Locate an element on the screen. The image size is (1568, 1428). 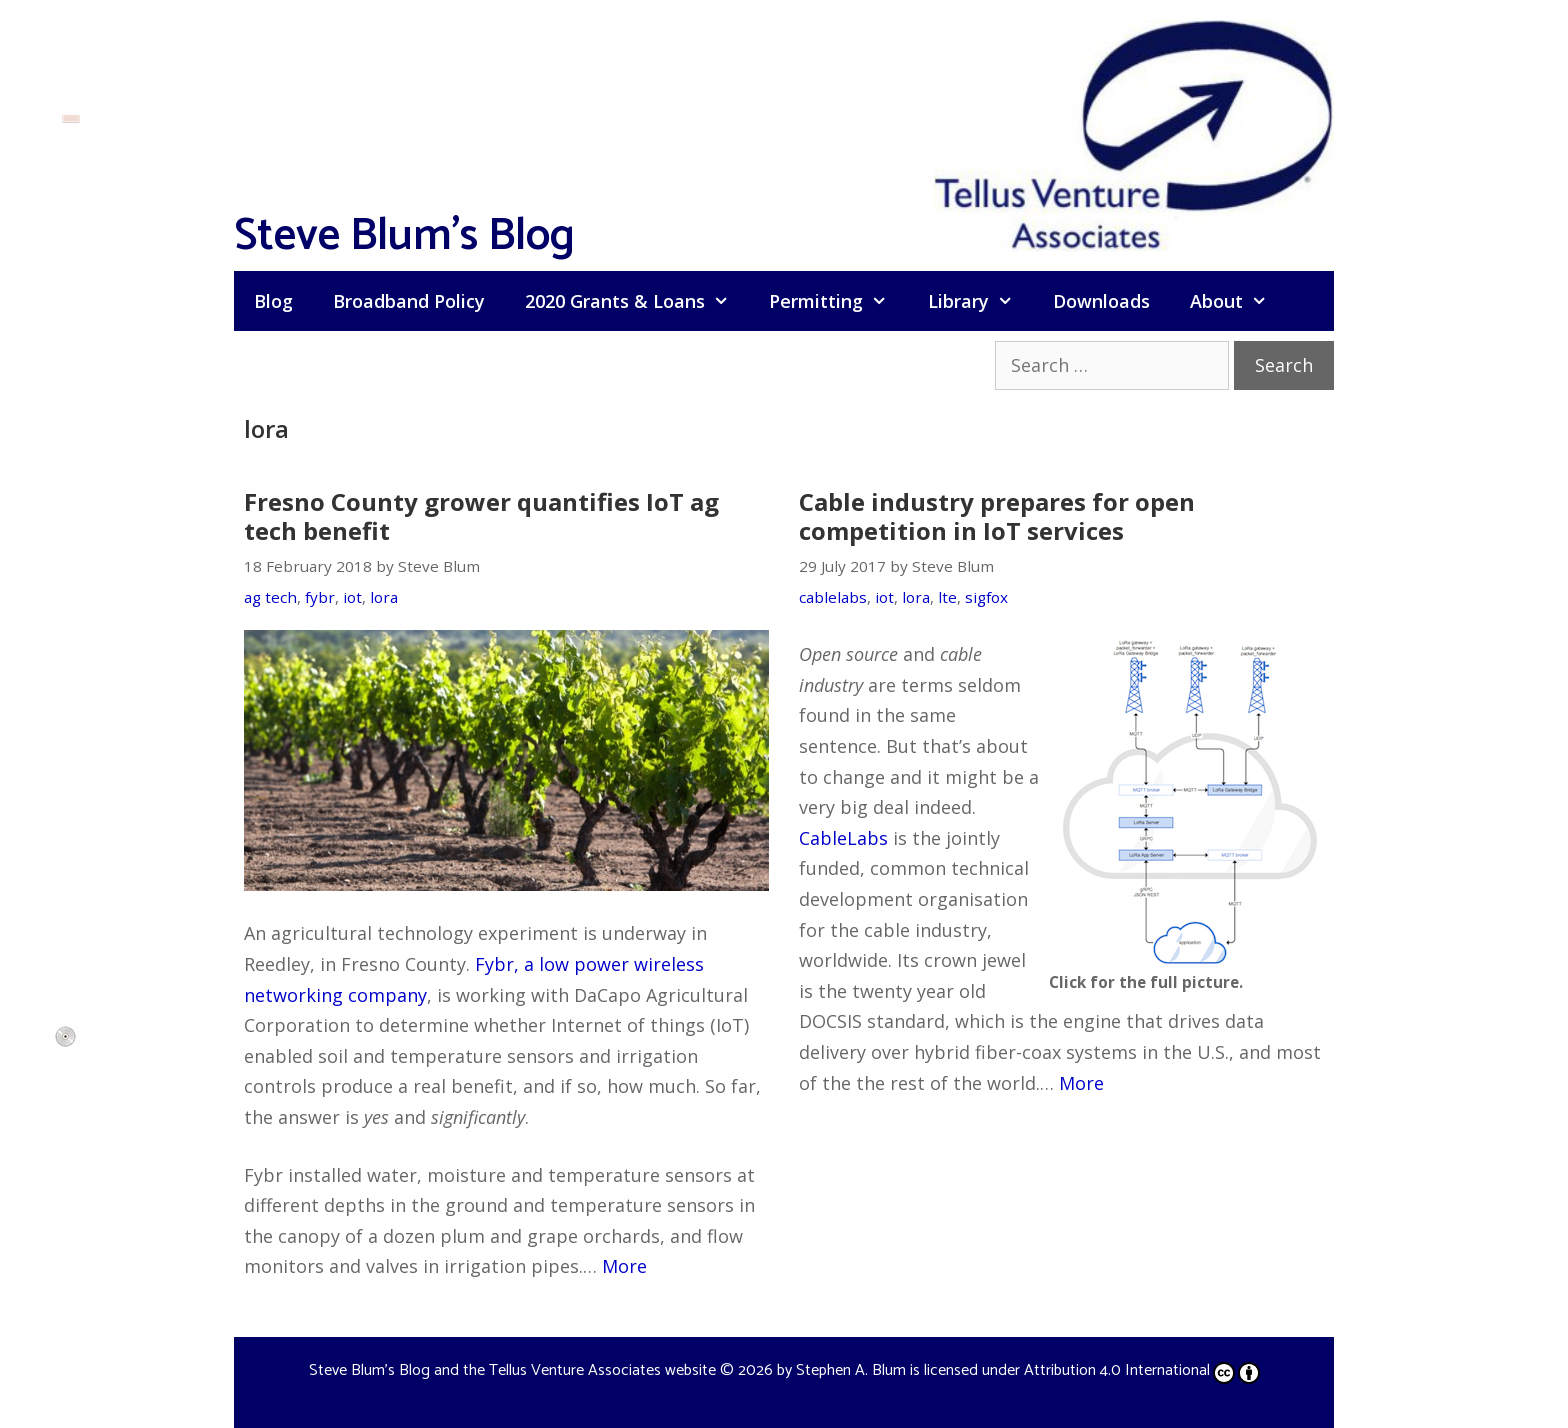
bluetooth keyboard connected is located at coordinates (71, 119).